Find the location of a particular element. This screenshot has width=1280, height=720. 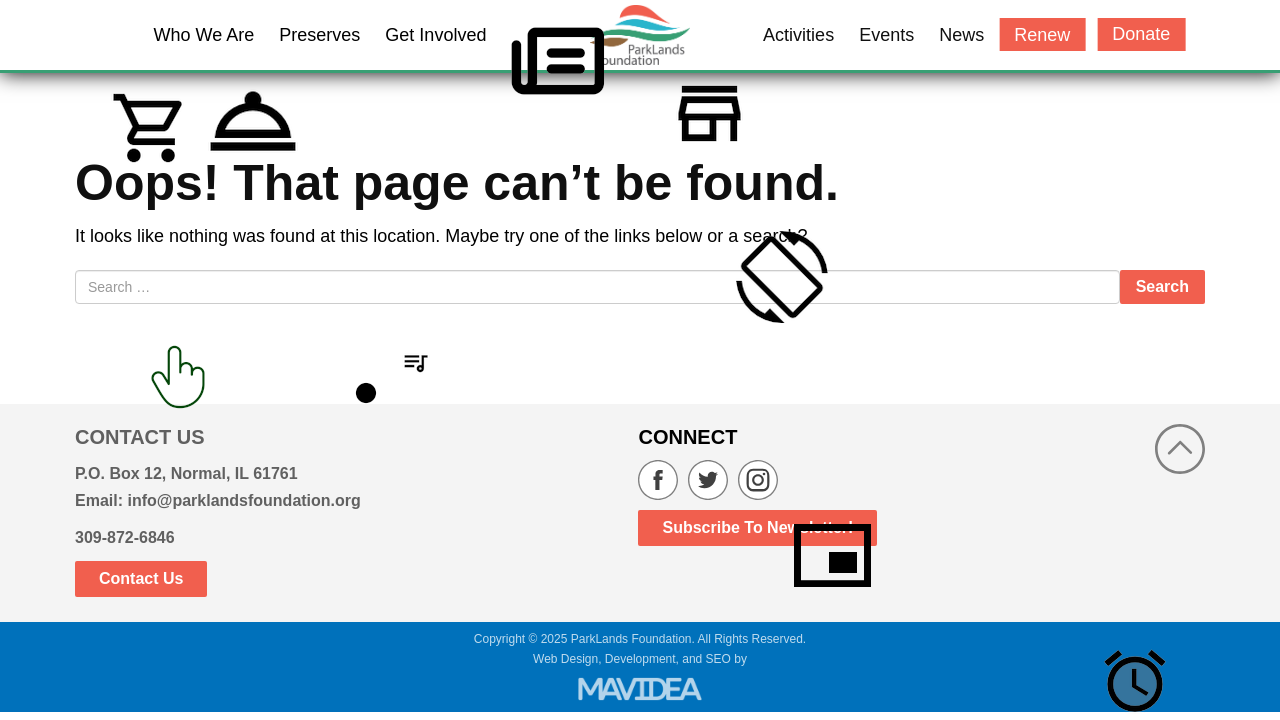

rotate screen orientation is located at coordinates (782, 277).